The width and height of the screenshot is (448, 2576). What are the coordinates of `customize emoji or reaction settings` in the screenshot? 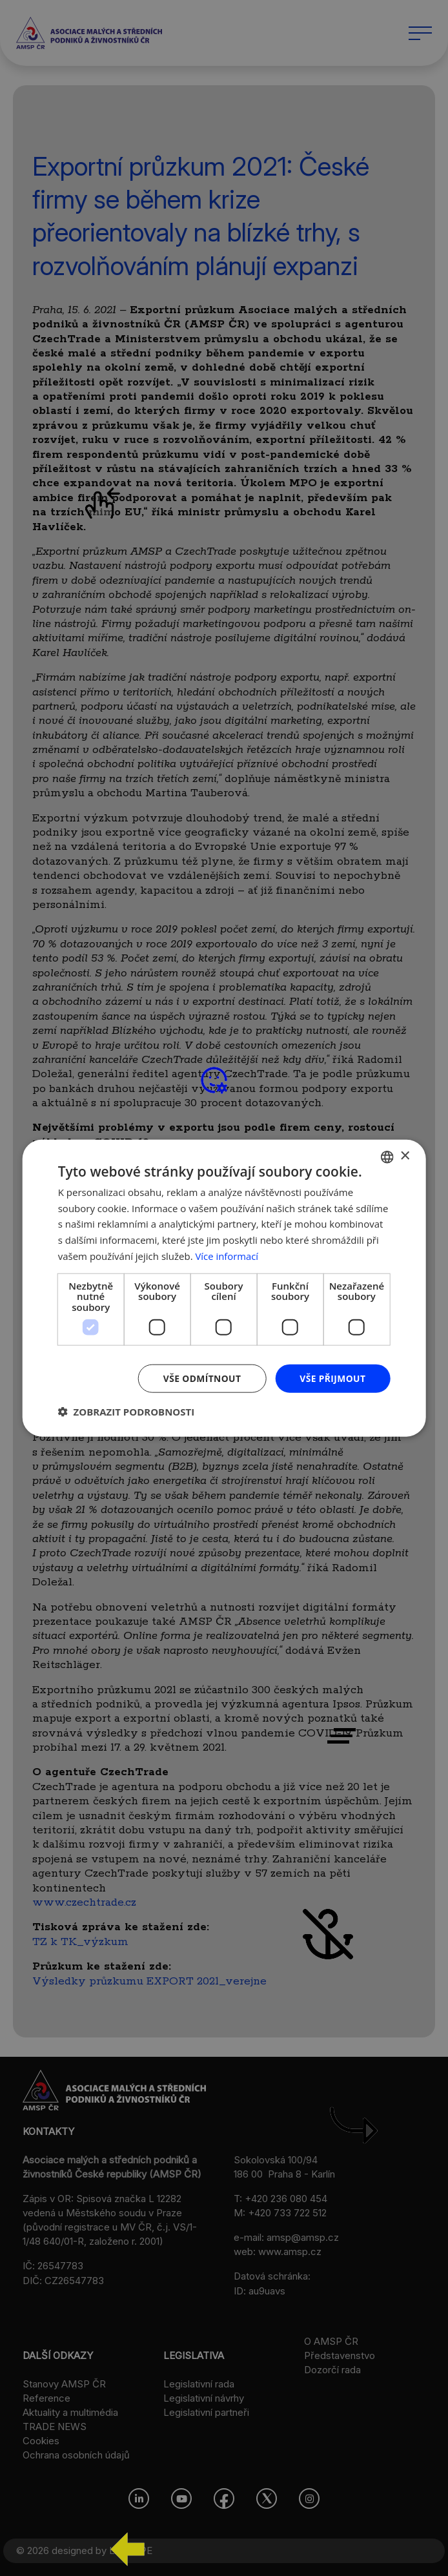 It's located at (214, 1080).